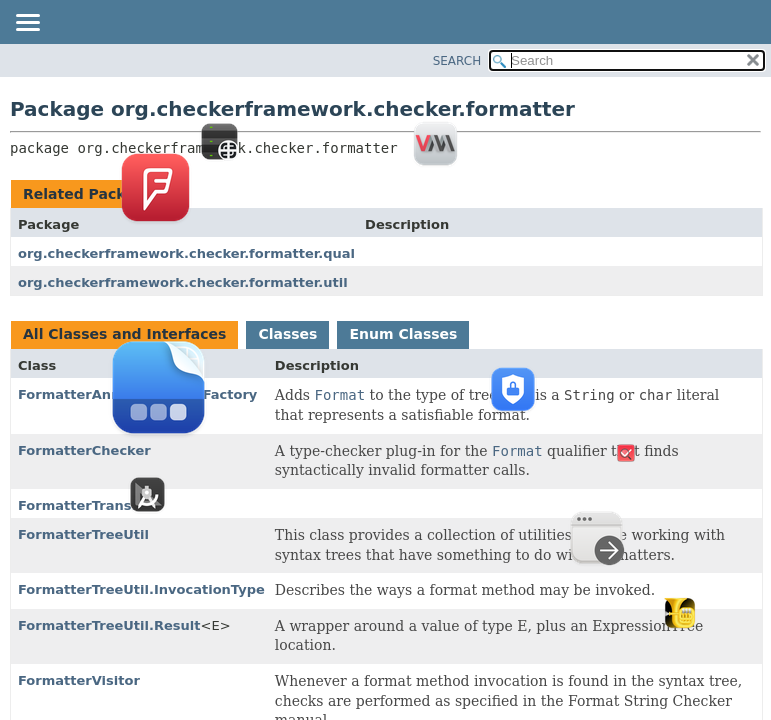  I want to click on open virt-manager virtual machine management app, so click(435, 143).